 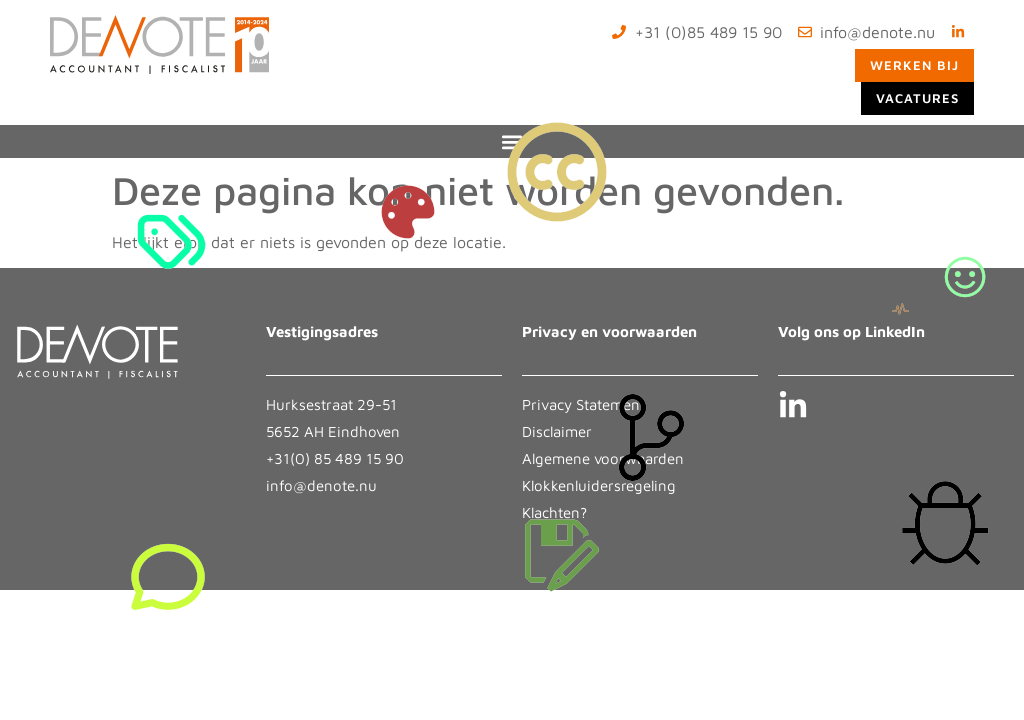 I want to click on manage tags or labels, so click(x=171, y=238).